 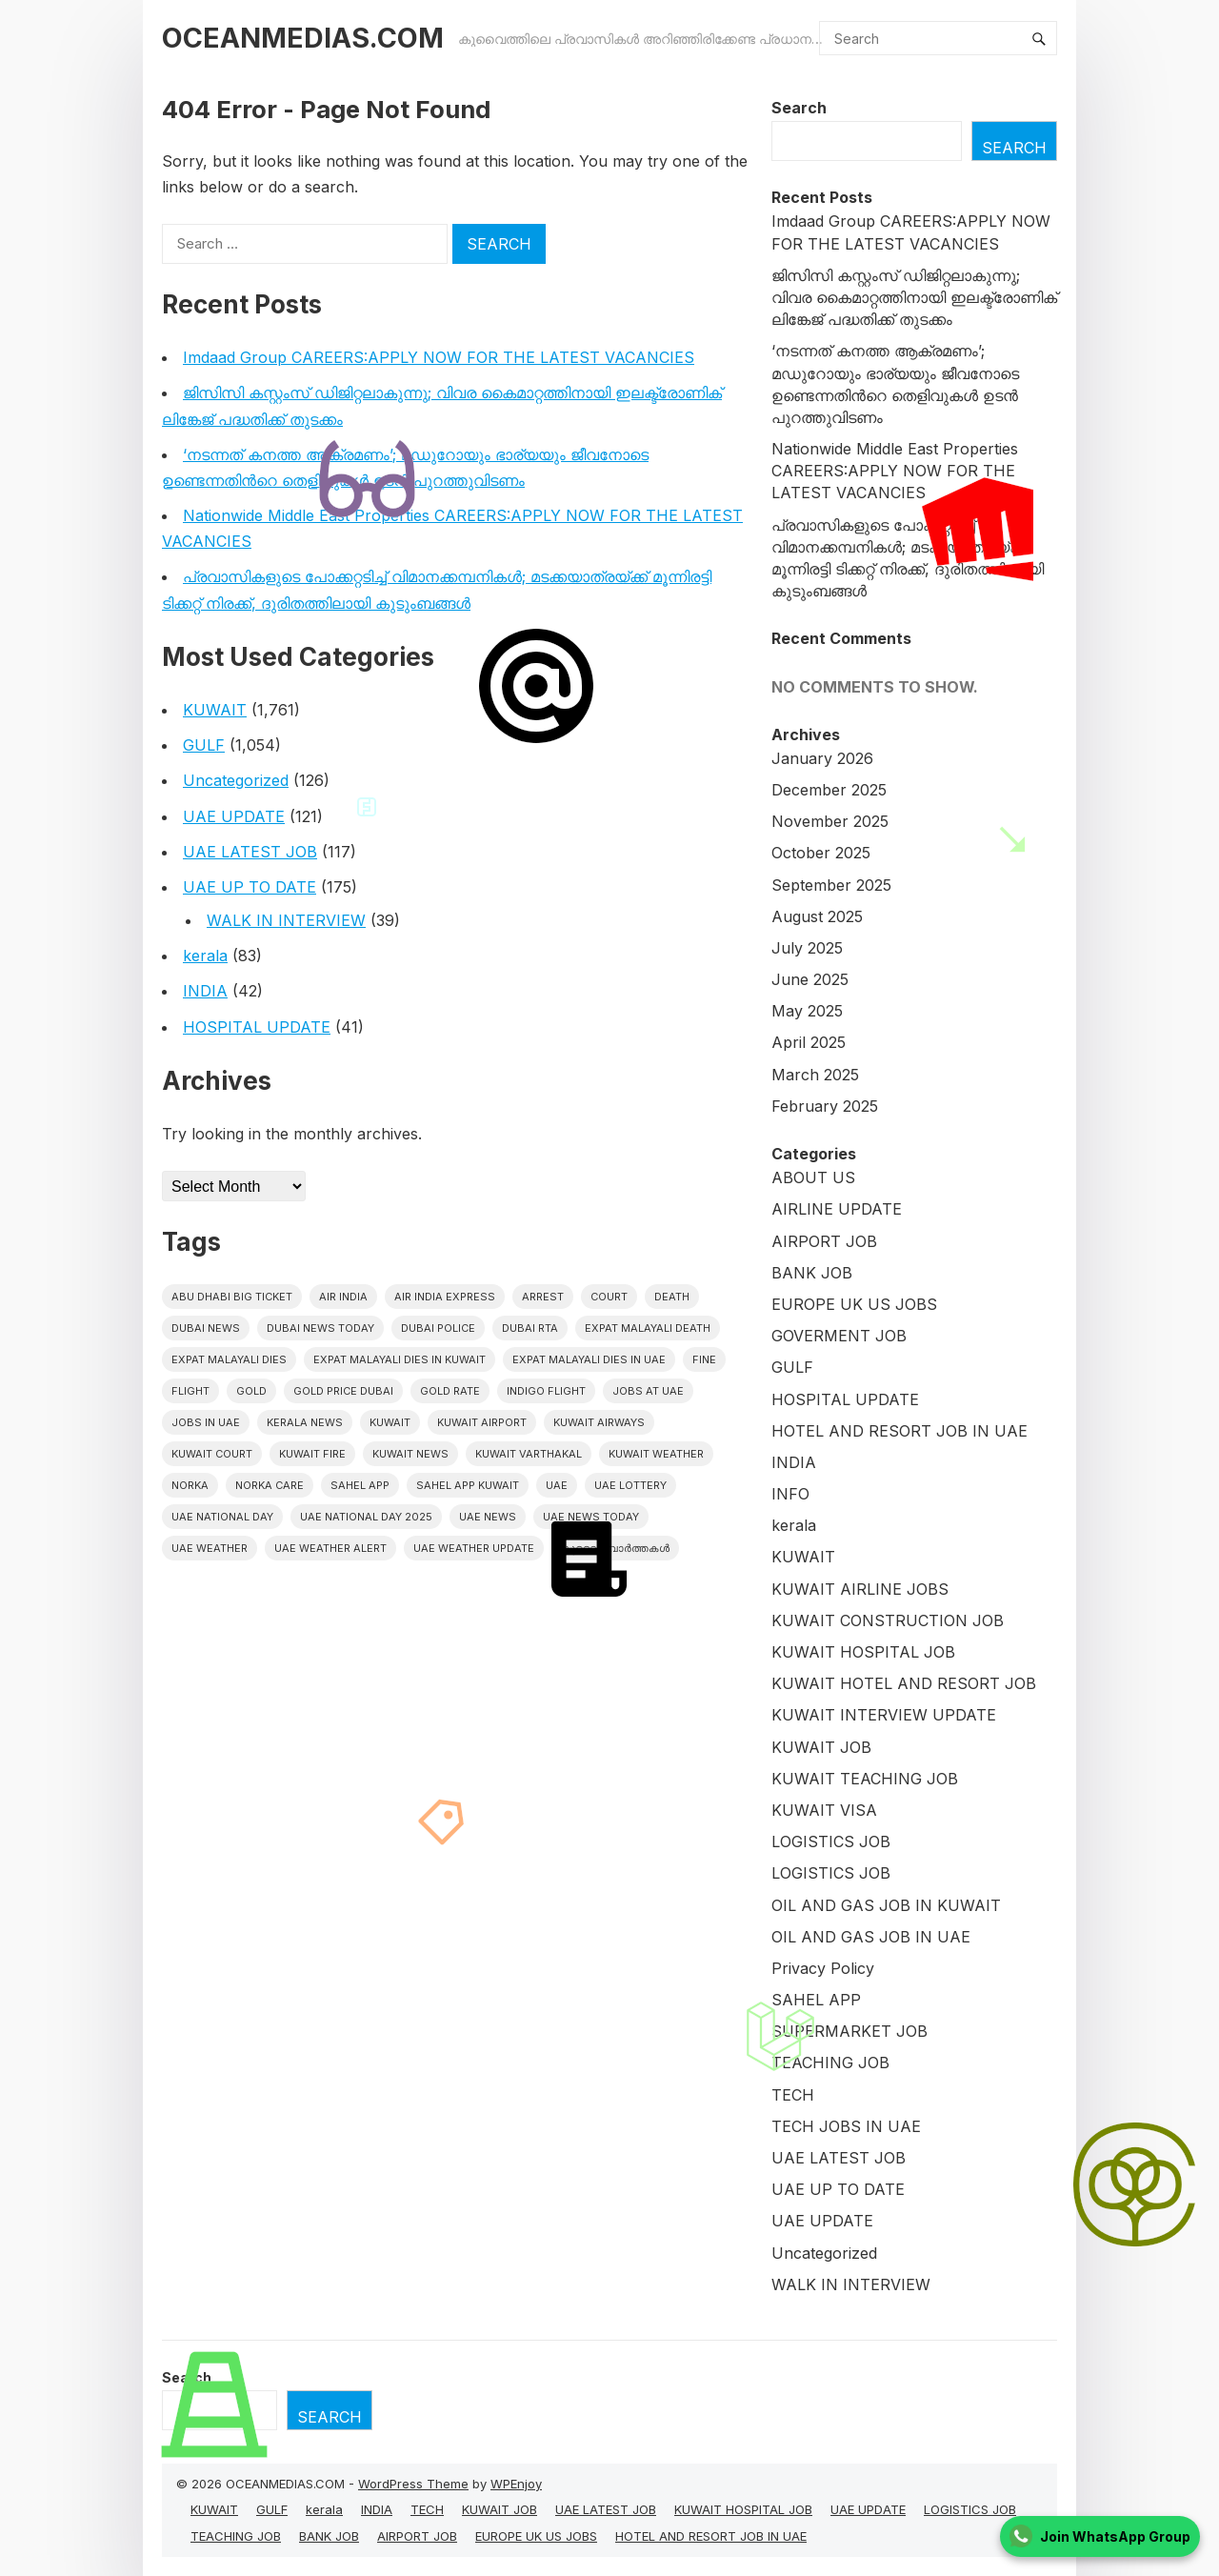 I want to click on visit cotton bureau website, so click(x=1134, y=2184).